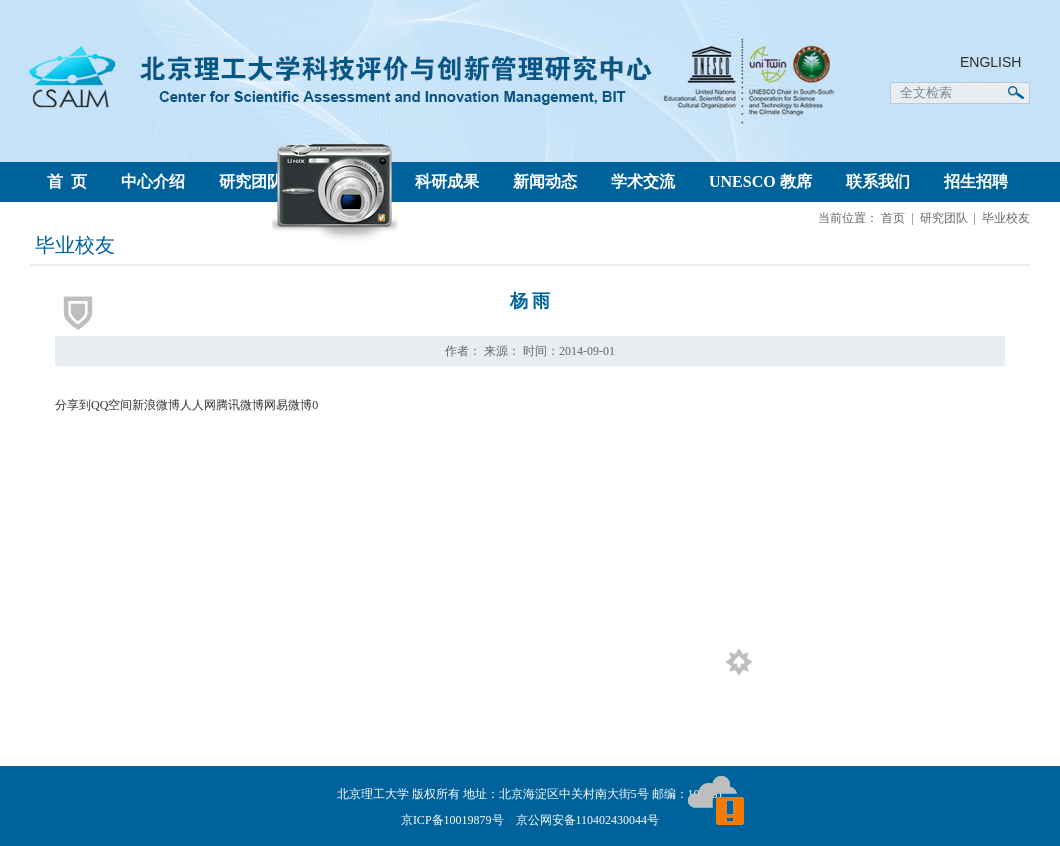  What do you see at coordinates (739, 662) in the screenshot?
I see `indicates a software update is available` at bounding box center [739, 662].